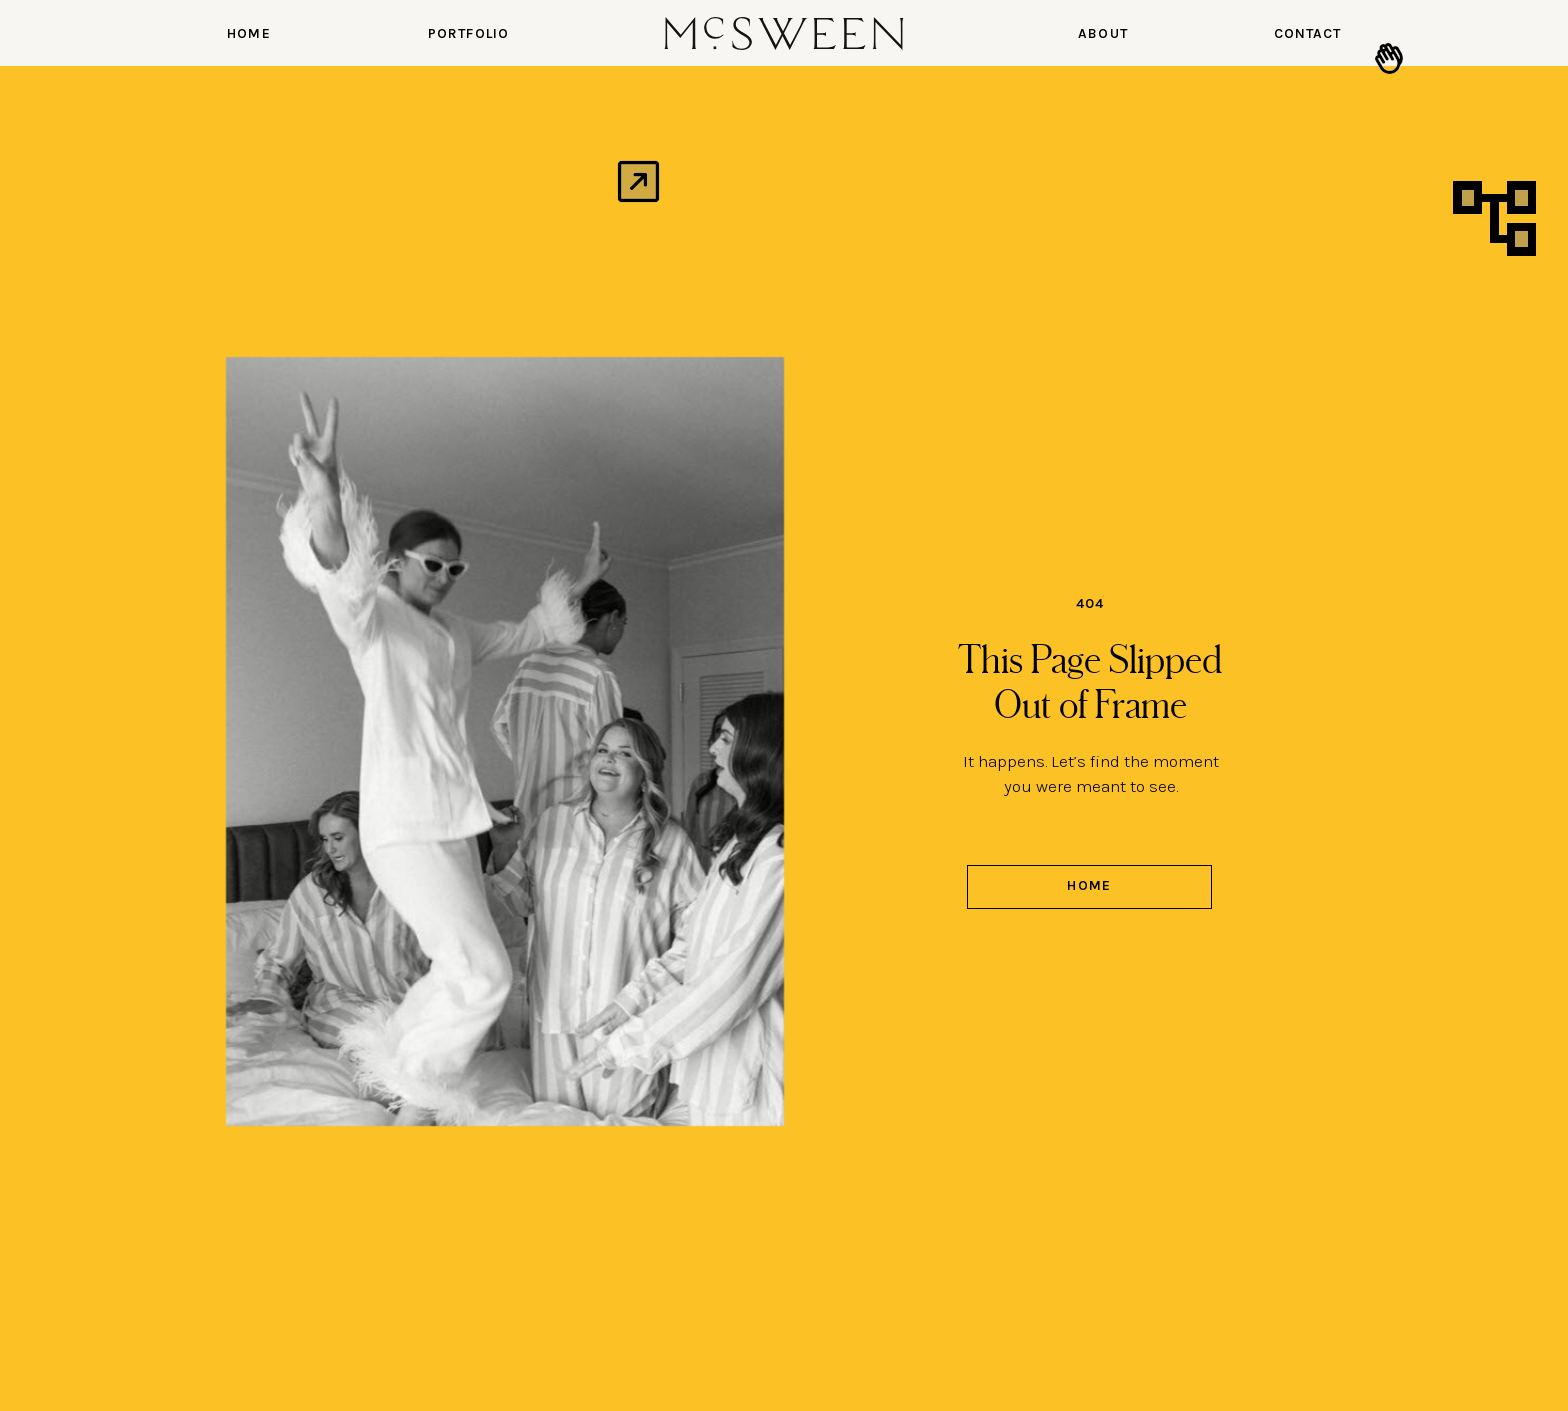 The width and height of the screenshot is (1568, 1411). What do you see at coordinates (1494, 218) in the screenshot?
I see `view organizational hierarchy or structure` at bounding box center [1494, 218].